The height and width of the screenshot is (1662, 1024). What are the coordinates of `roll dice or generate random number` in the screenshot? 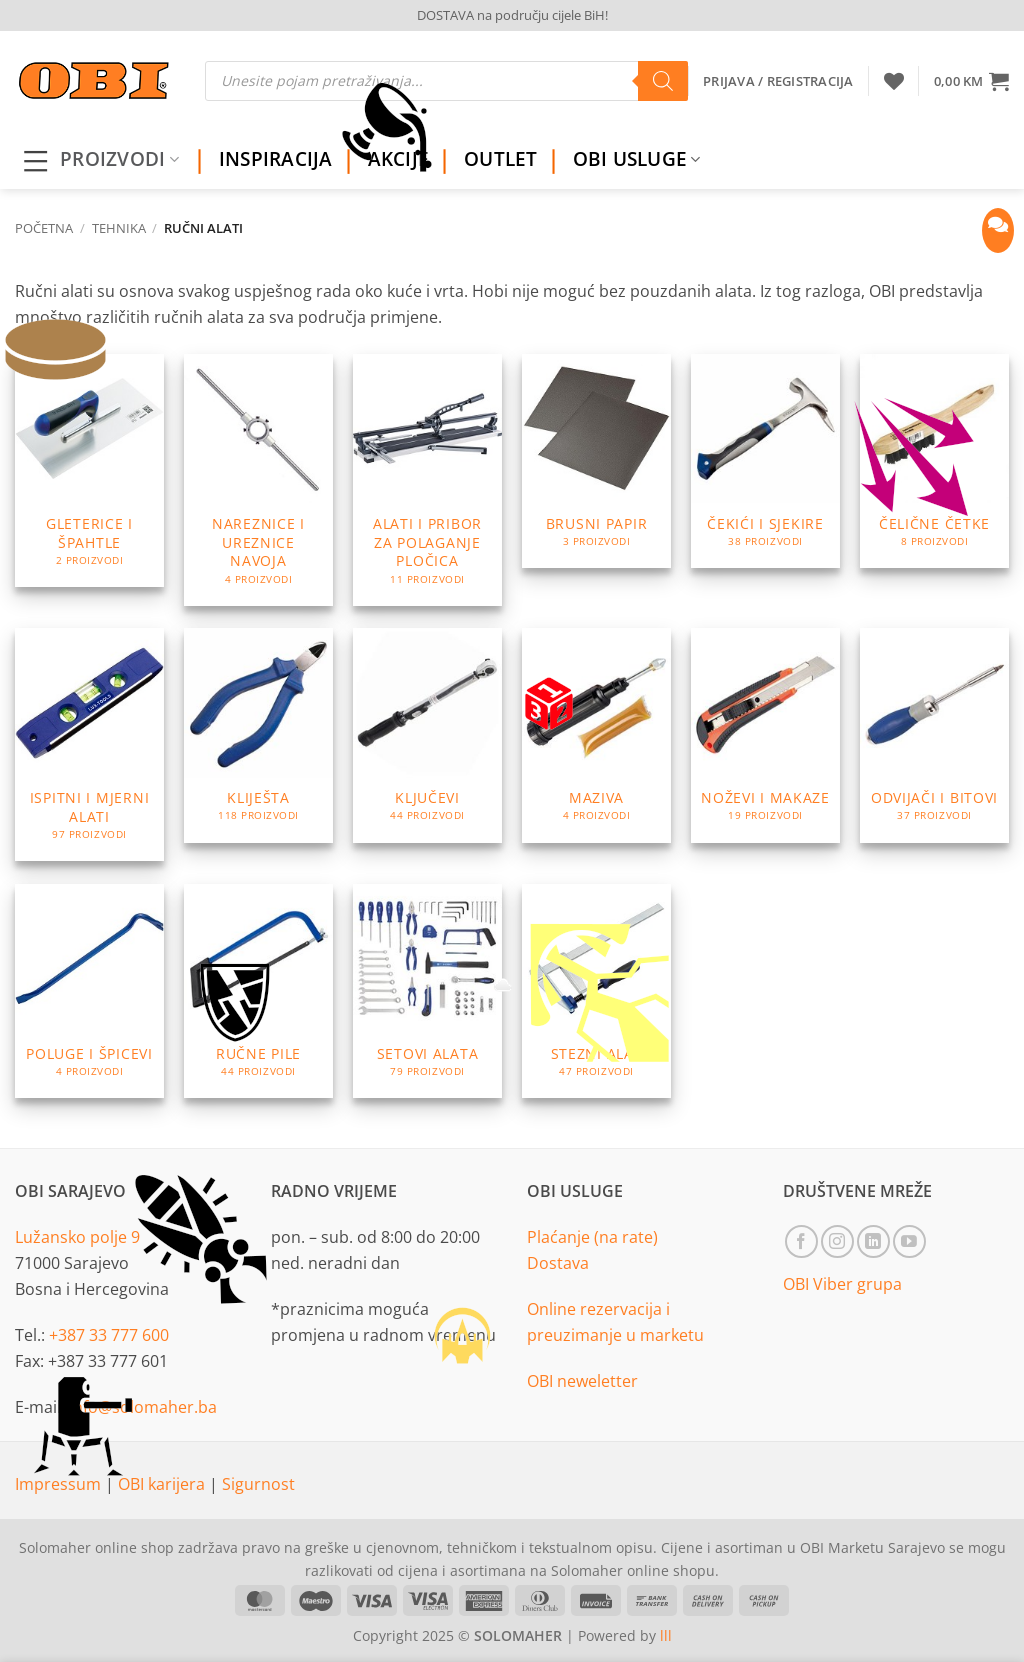 It's located at (549, 704).